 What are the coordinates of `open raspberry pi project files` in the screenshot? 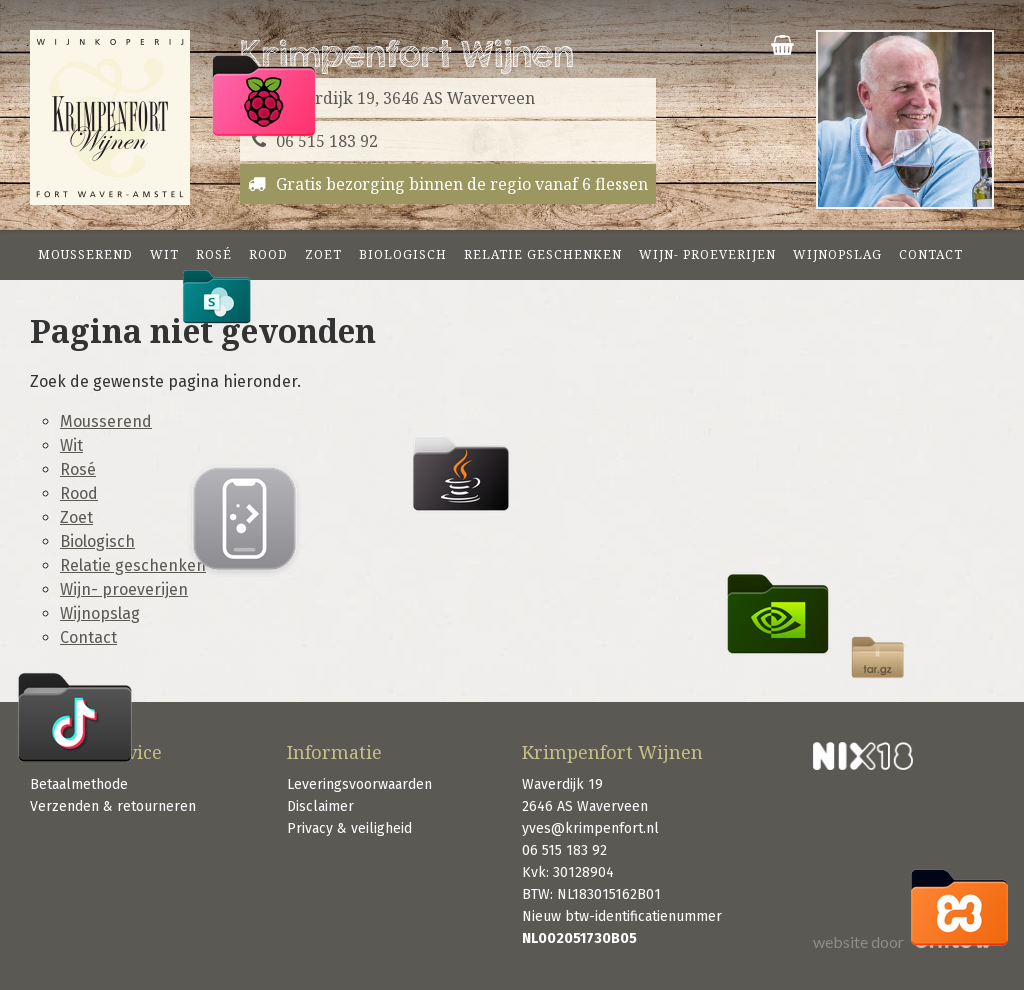 It's located at (263, 98).